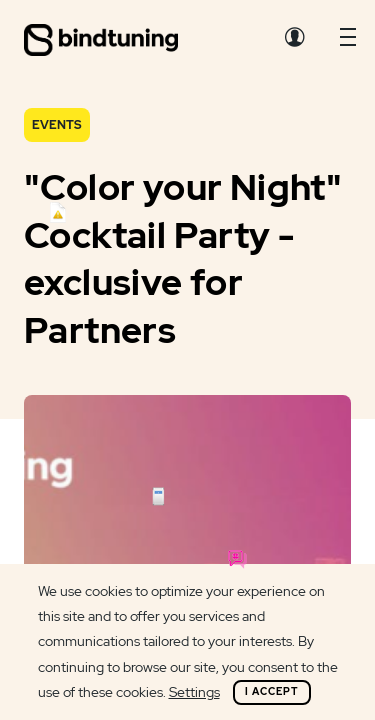 This screenshot has height=720, width=375. I want to click on open polari irc chat application, so click(237, 559).